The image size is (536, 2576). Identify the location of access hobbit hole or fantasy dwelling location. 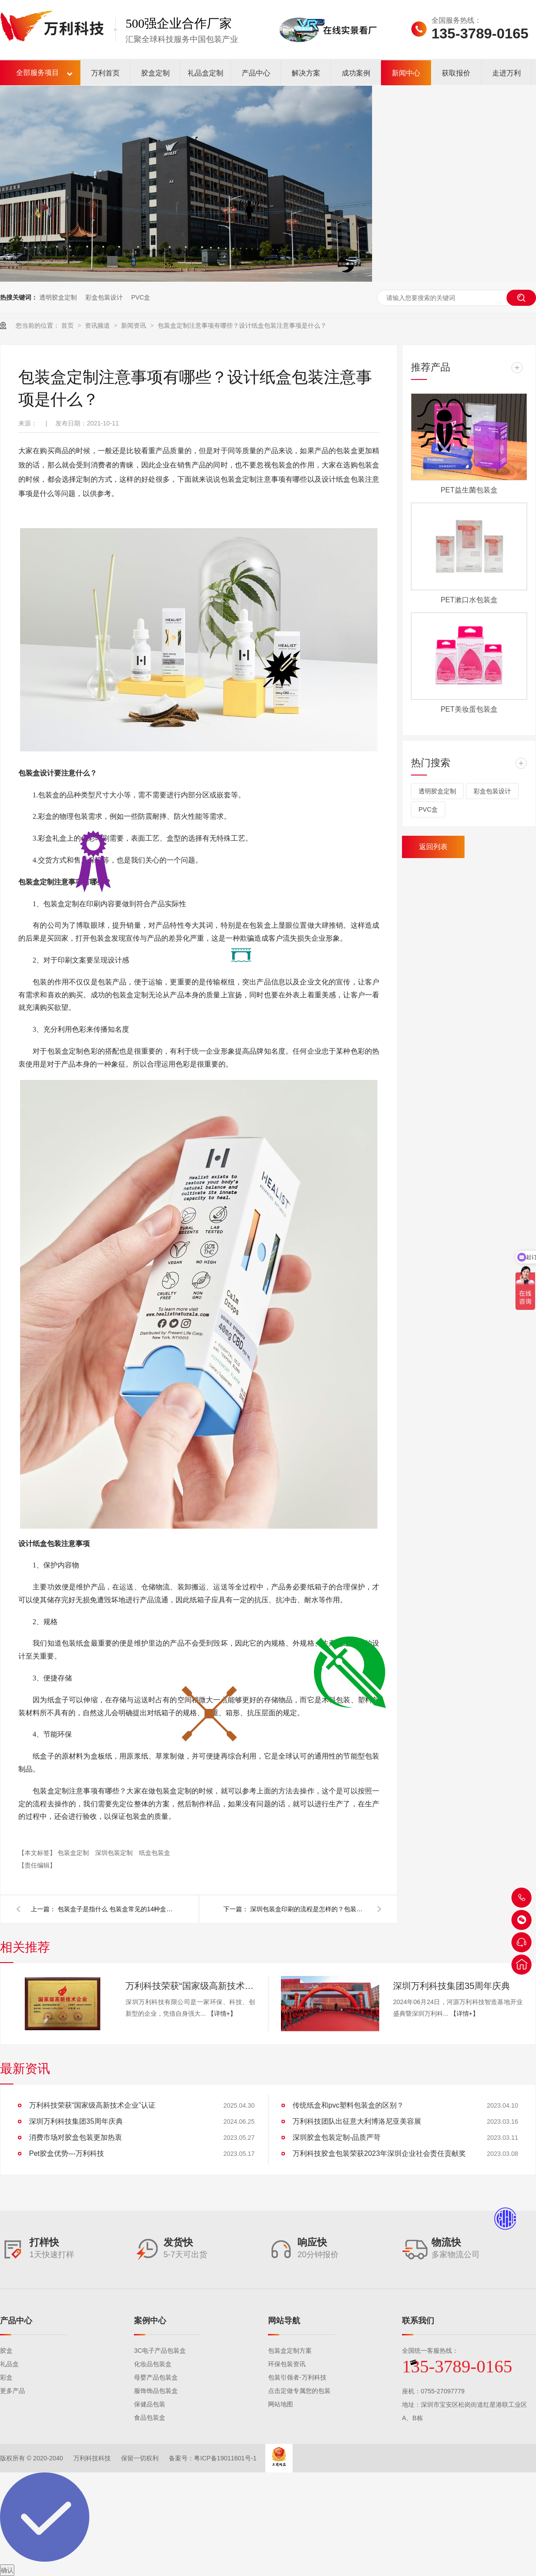
(505, 2218).